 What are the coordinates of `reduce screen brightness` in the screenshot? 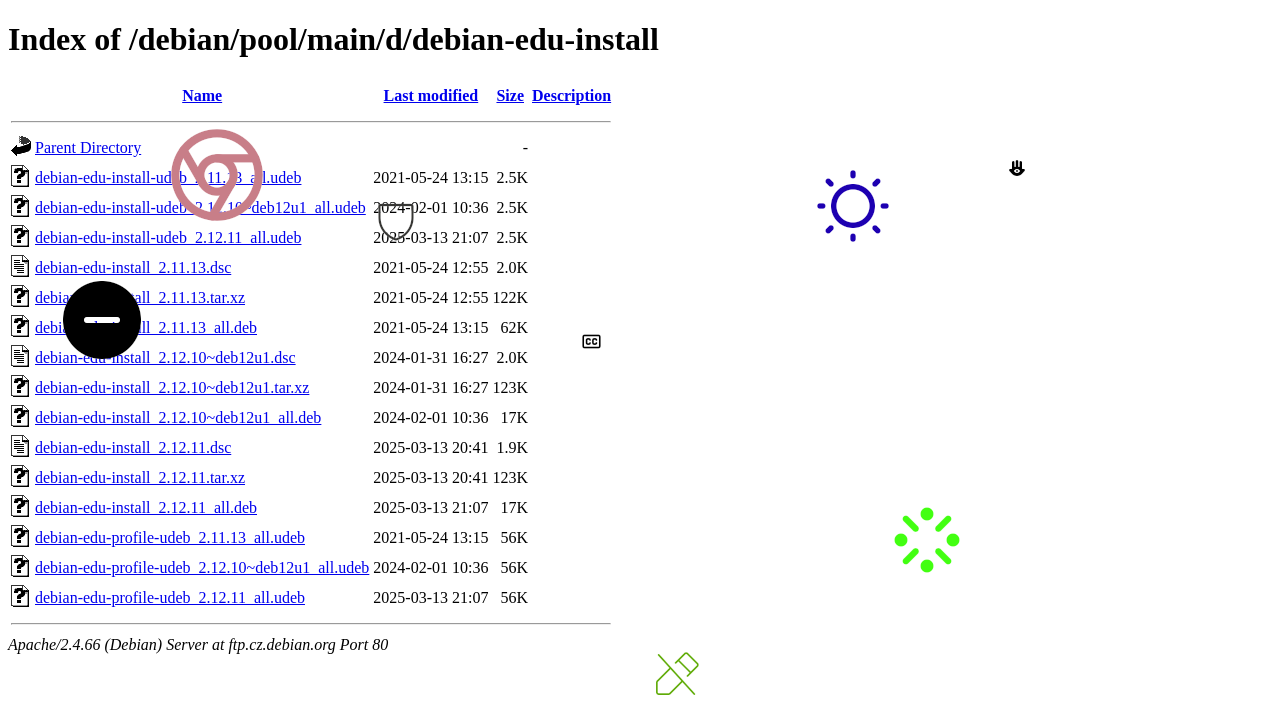 It's located at (853, 206).